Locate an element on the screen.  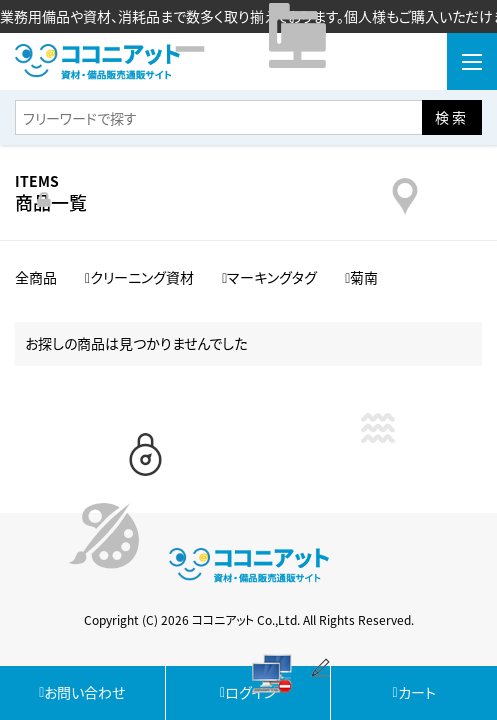
access a remote or network folder is located at coordinates (301, 35).